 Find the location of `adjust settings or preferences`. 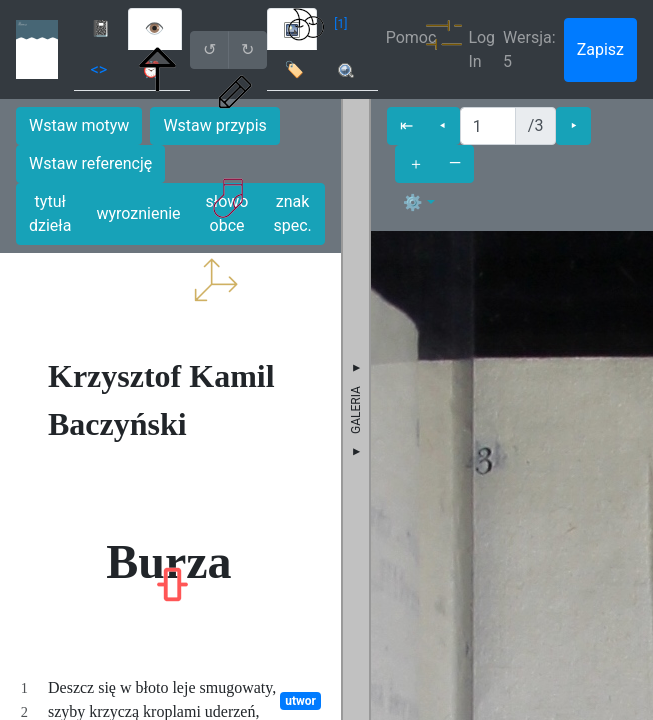

adjust settings or preferences is located at coordinates (444, 35).